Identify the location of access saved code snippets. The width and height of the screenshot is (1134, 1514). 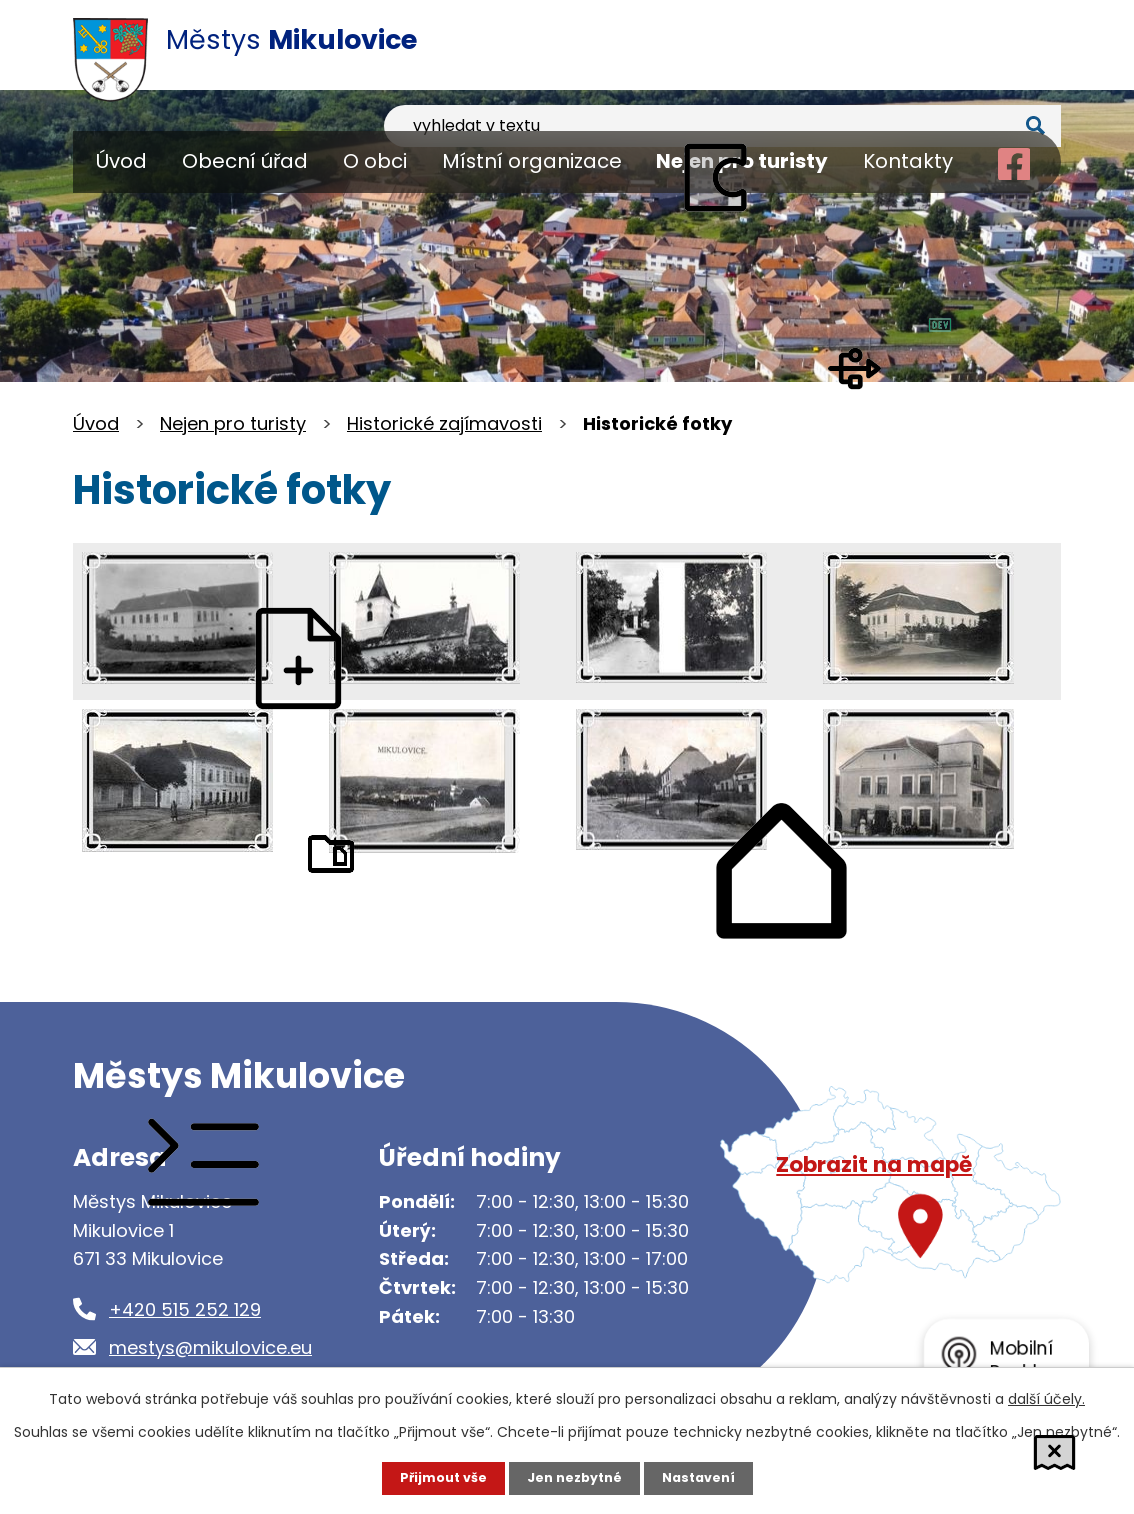
(331, 854).